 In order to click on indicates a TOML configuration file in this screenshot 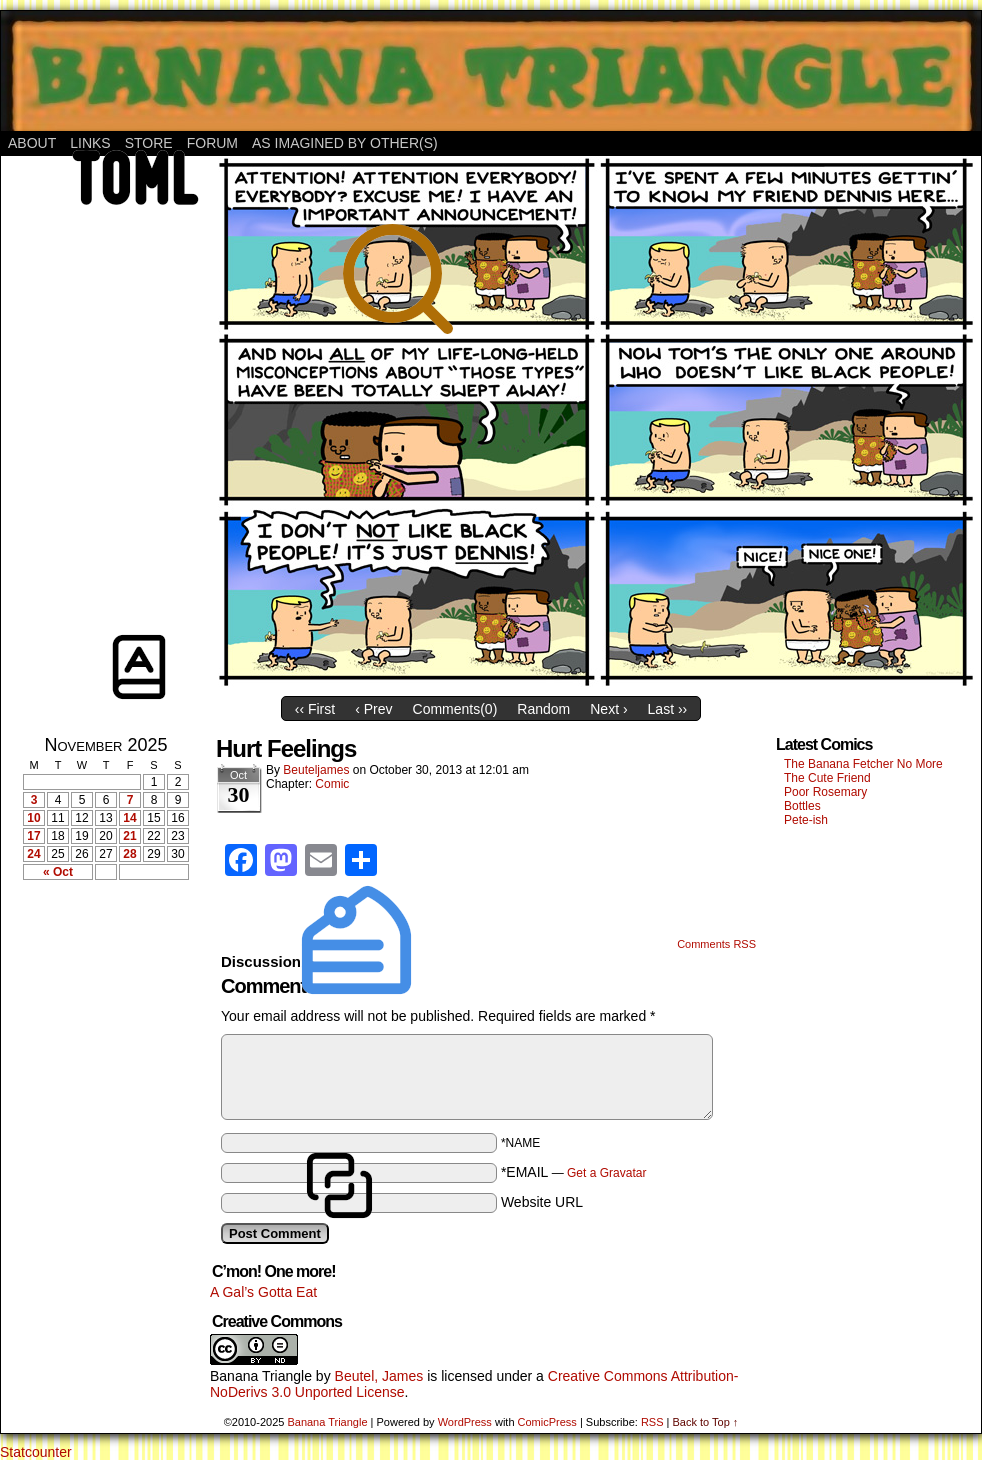, I will do `click(135, 177)`.